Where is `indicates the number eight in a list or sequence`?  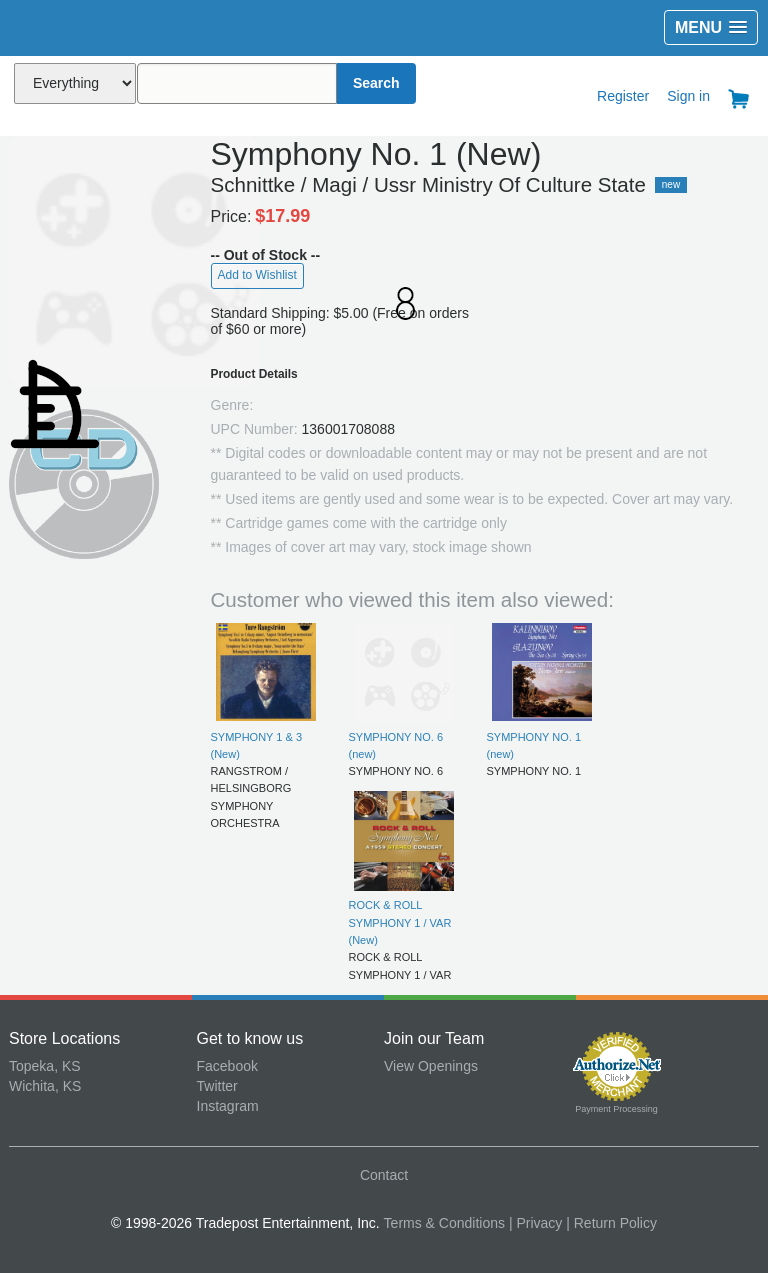
indicates the number eight in a list or sequence is located at coordinates (405, 303).